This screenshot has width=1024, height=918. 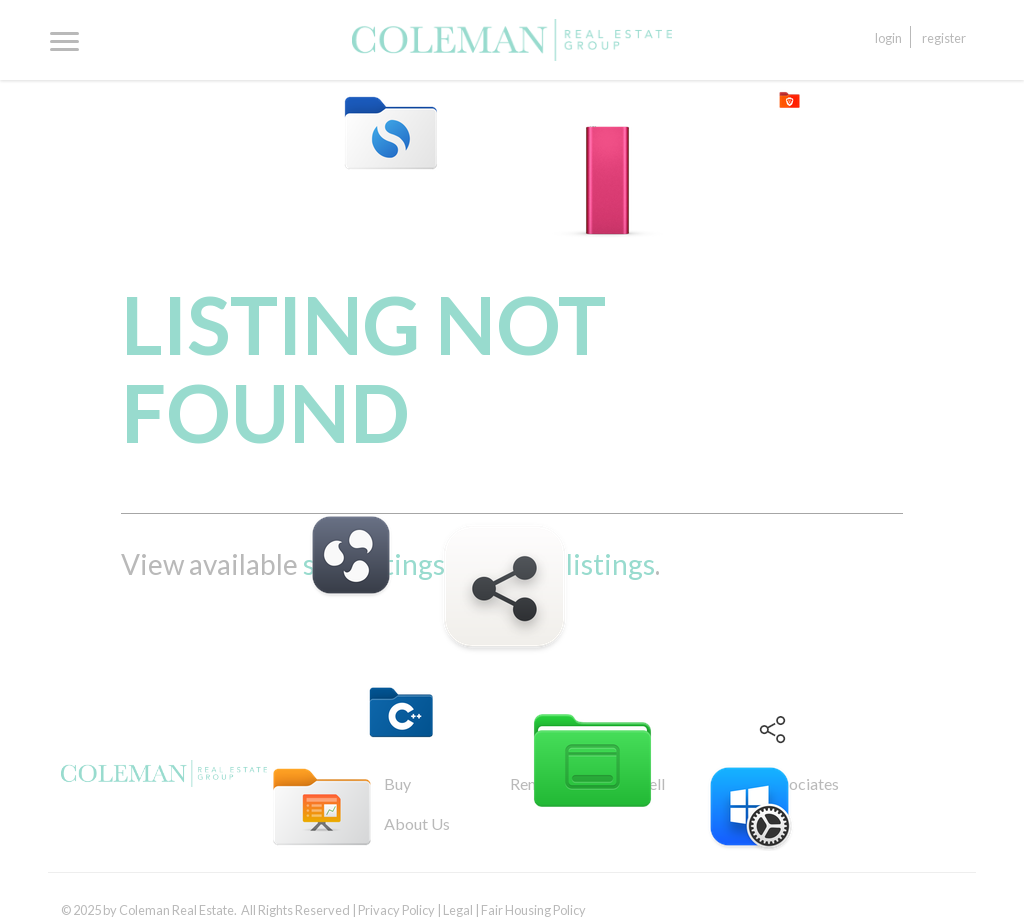 What do you see at coordinates (401, 714) in the screenshot?
I see `open folder containing C++ project files` at bounding box center [401, 714].